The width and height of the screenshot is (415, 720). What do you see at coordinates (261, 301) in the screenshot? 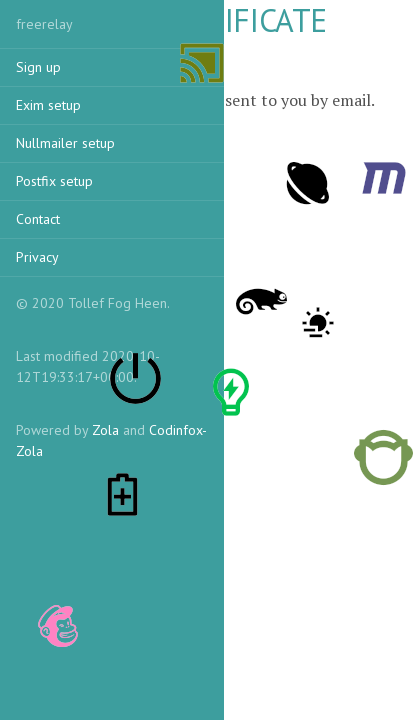
I see `SUSE Linux brand logo` at bounding box center [261, 301].